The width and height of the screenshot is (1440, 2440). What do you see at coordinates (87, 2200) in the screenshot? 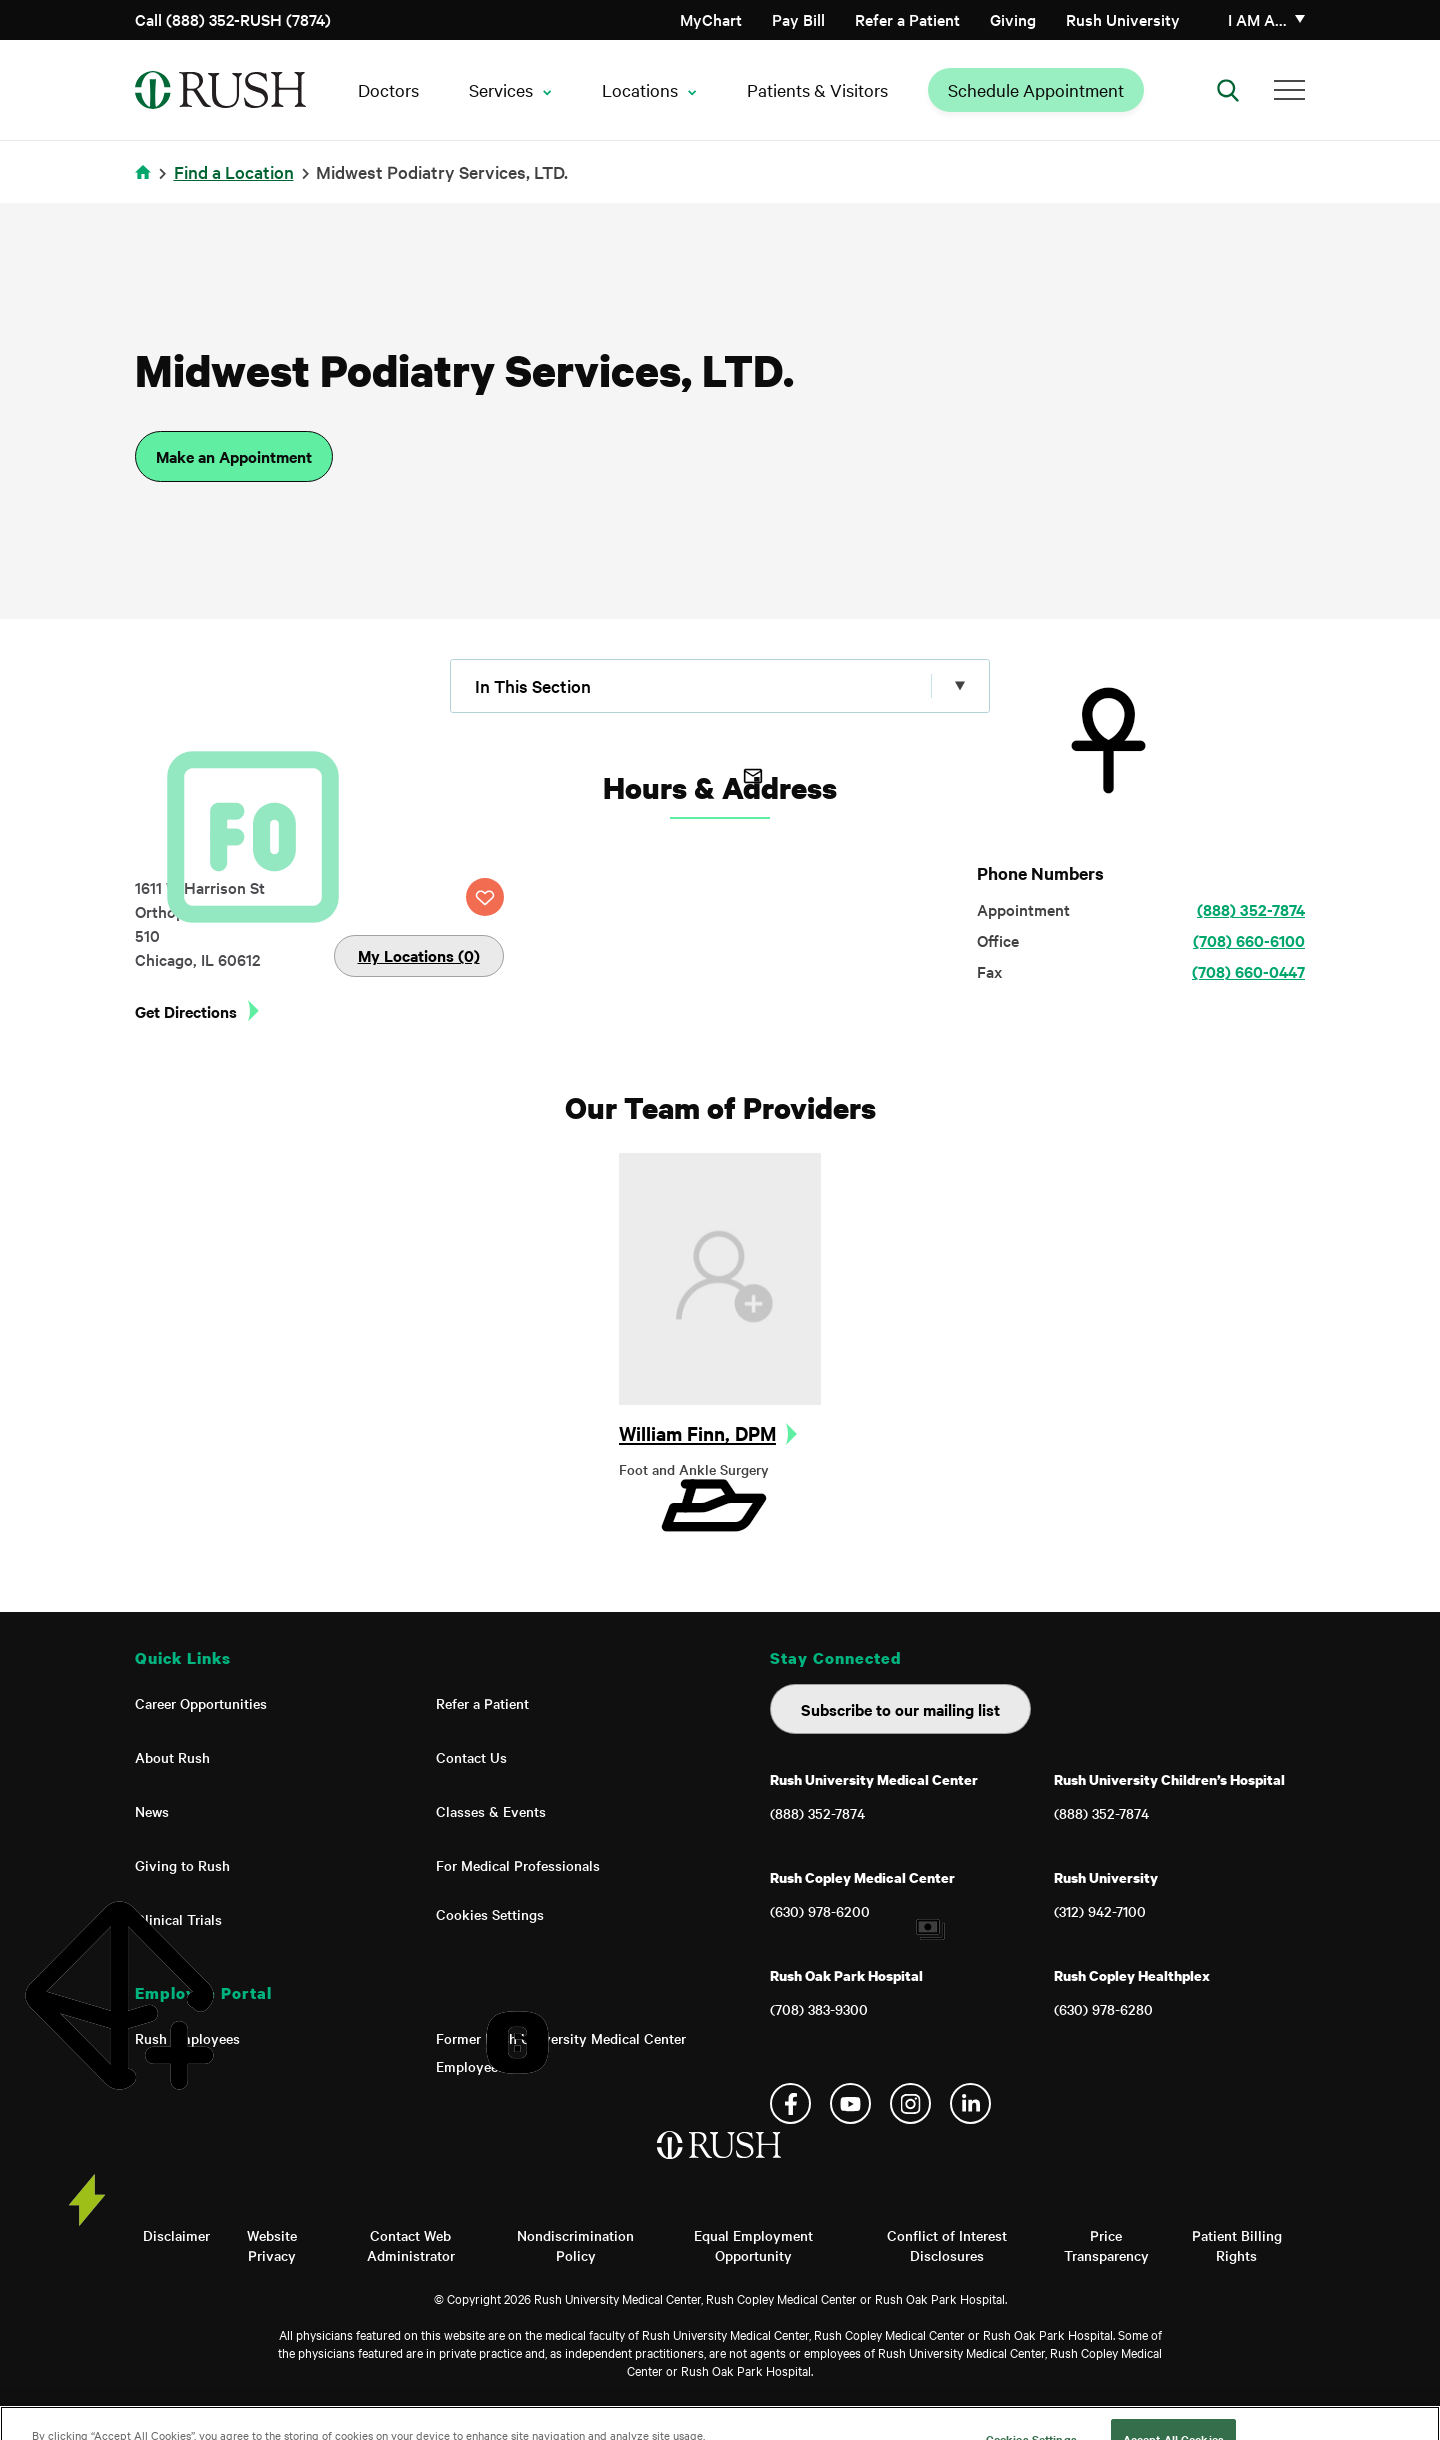
I see `indicates quick actions or instant features` at bounding box center [87, 2200].